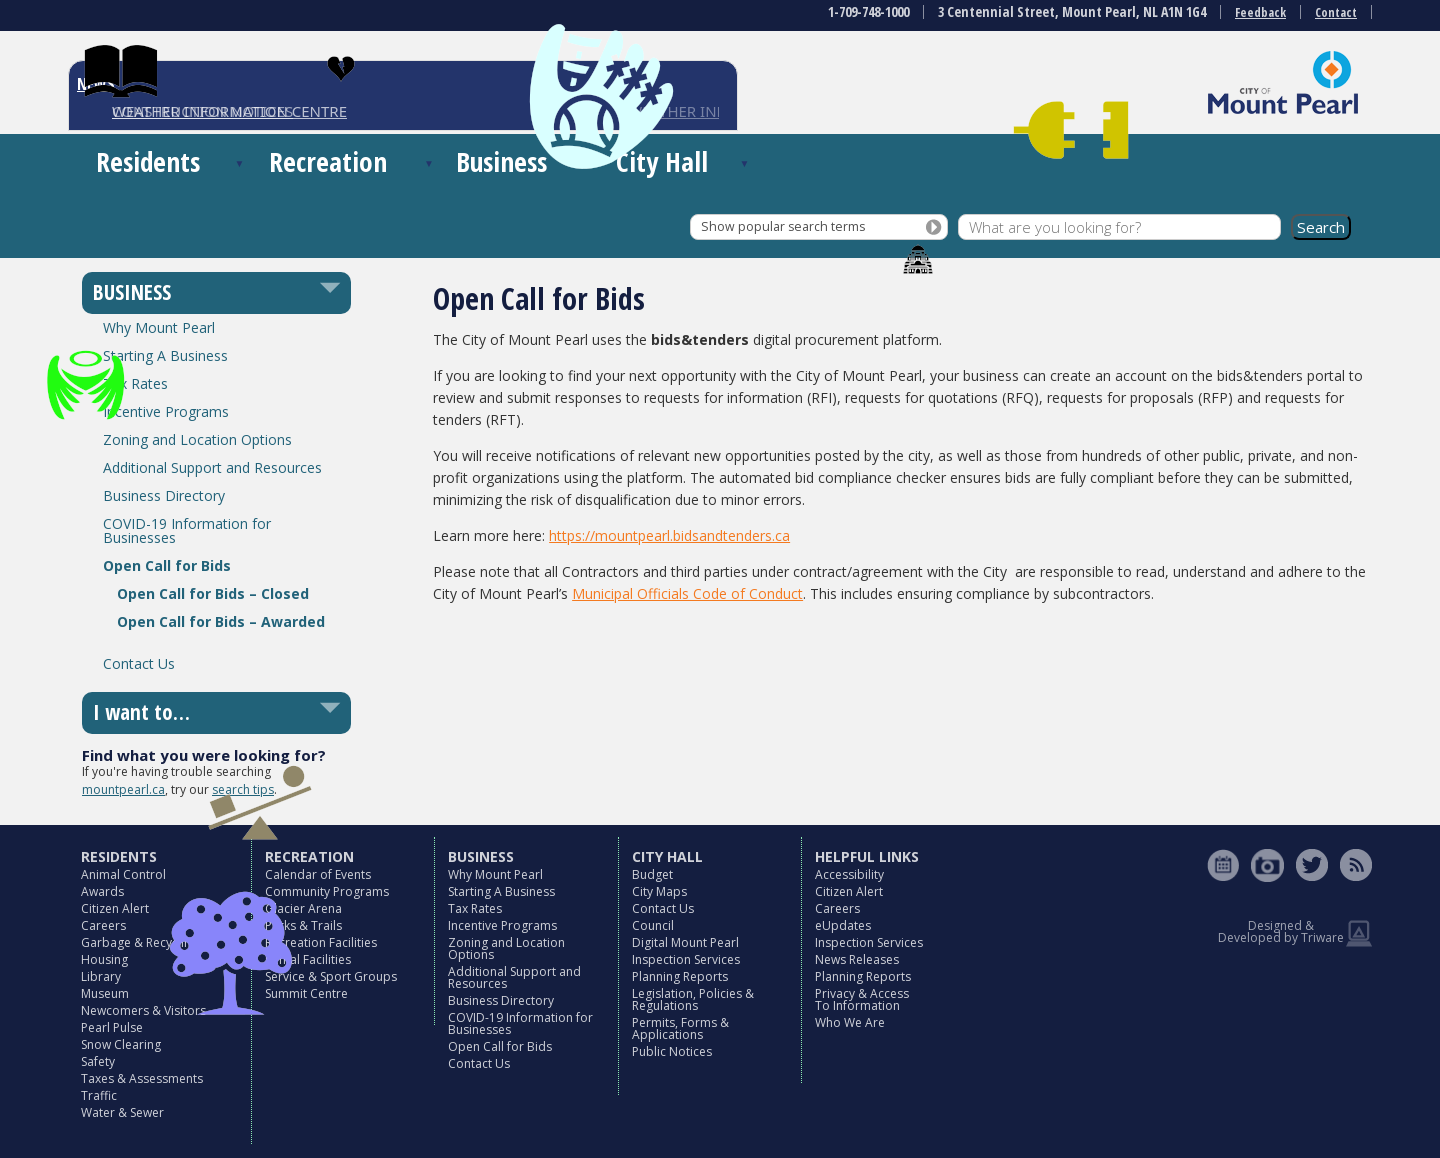  What do you see at coordinates (1071, 130) in the screenshot?
I see `indicates disconnected or offline status` at bounding box center [1071, 130].